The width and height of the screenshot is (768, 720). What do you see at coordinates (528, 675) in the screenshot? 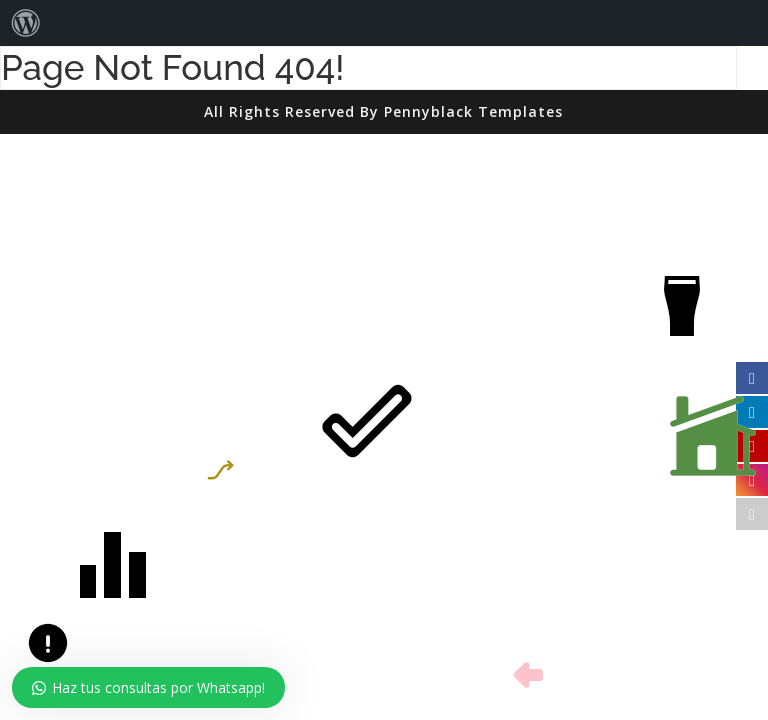
I see `go back to the previous screen` at bounding box center [528, 675].